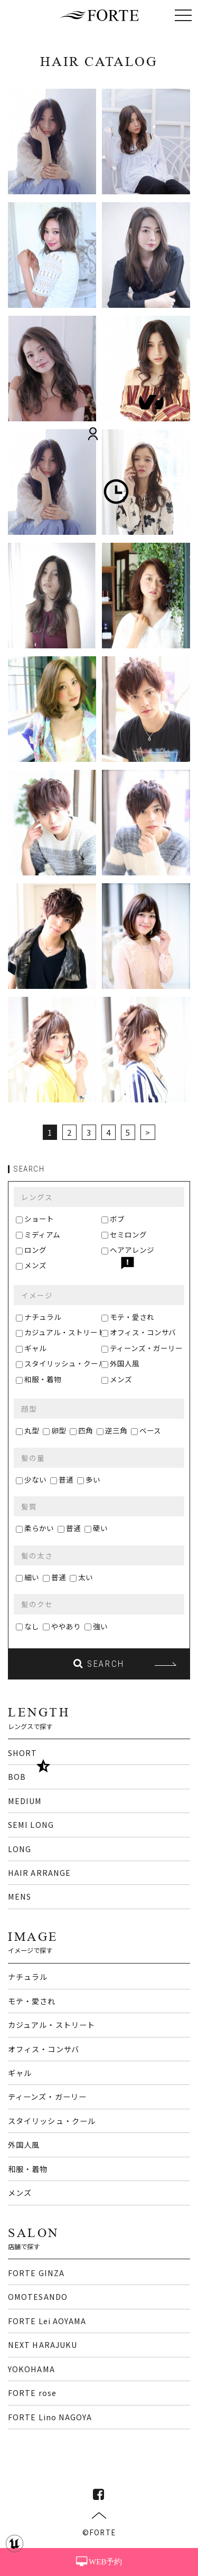  What do you see at coordinates (116, 492) in the screenshot?
I see `view time or clock settings` at bounding box center [116, 492].